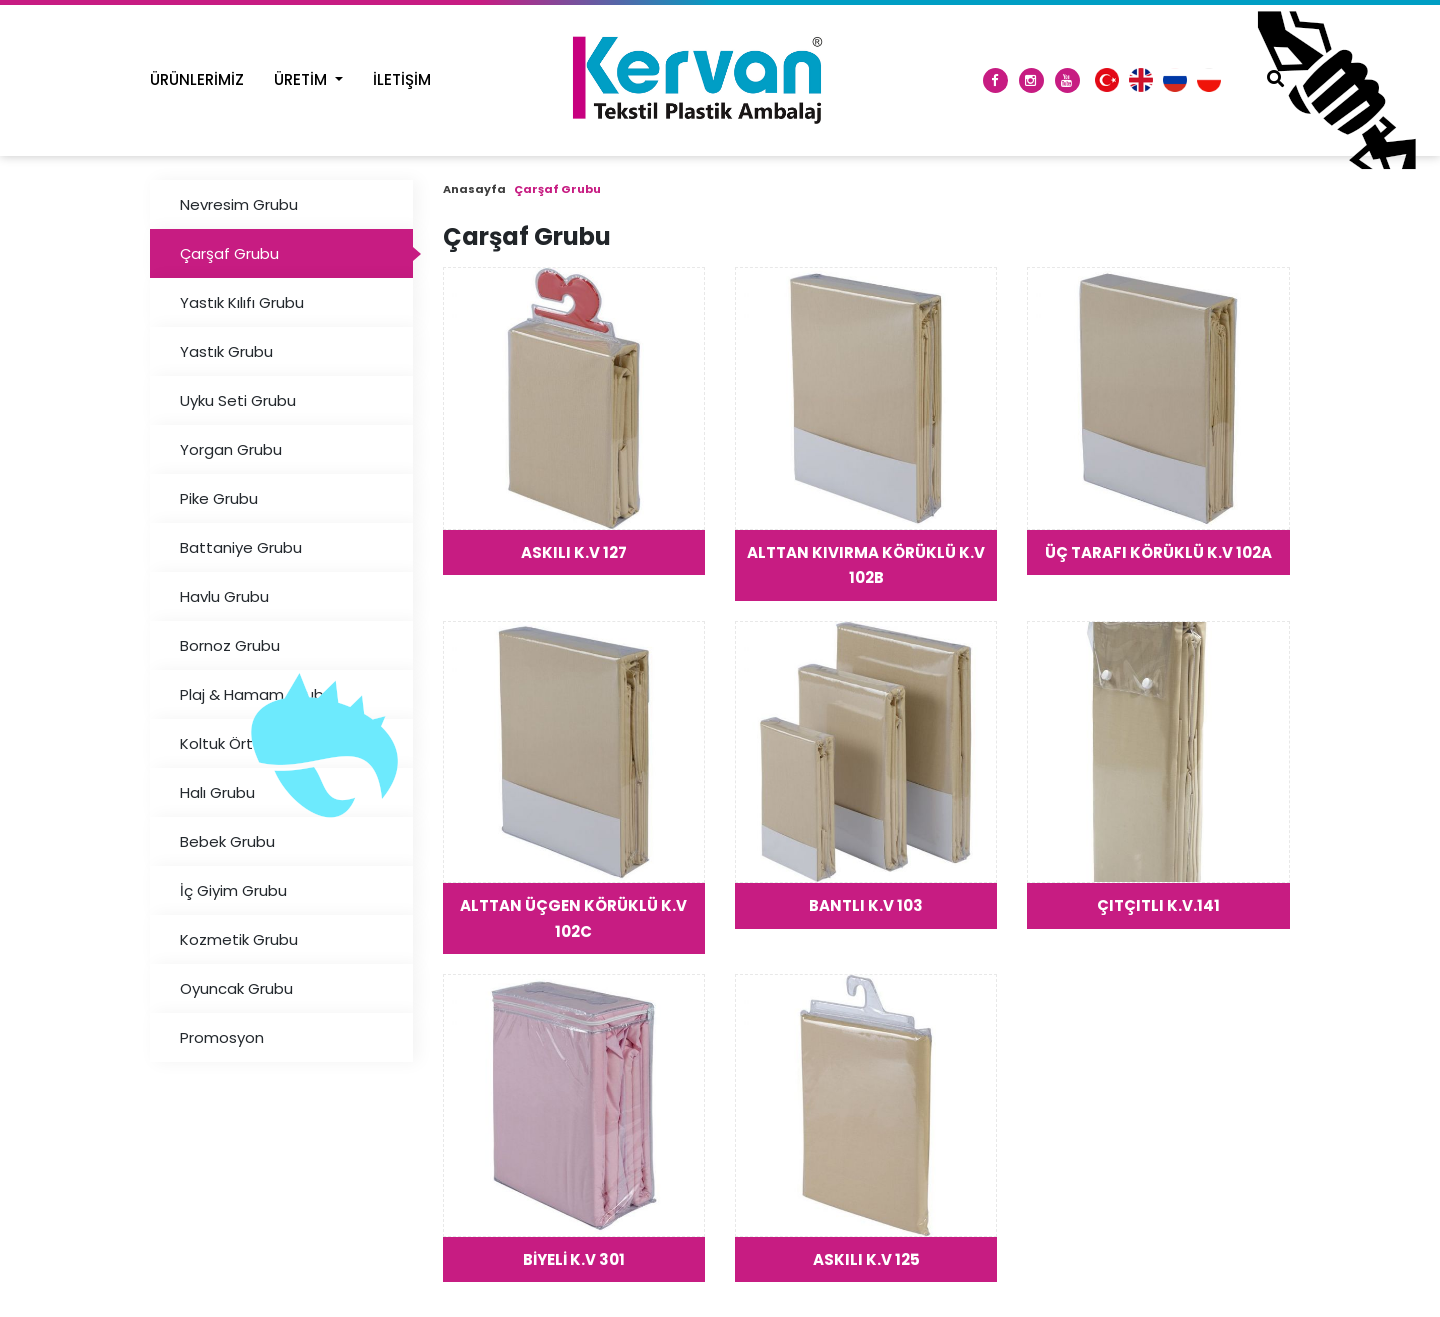  What do you see at coordinates (324, 745) in the screenshot?
I see `select crab or crustacean in a game menu` at bounding box center [324, 745].